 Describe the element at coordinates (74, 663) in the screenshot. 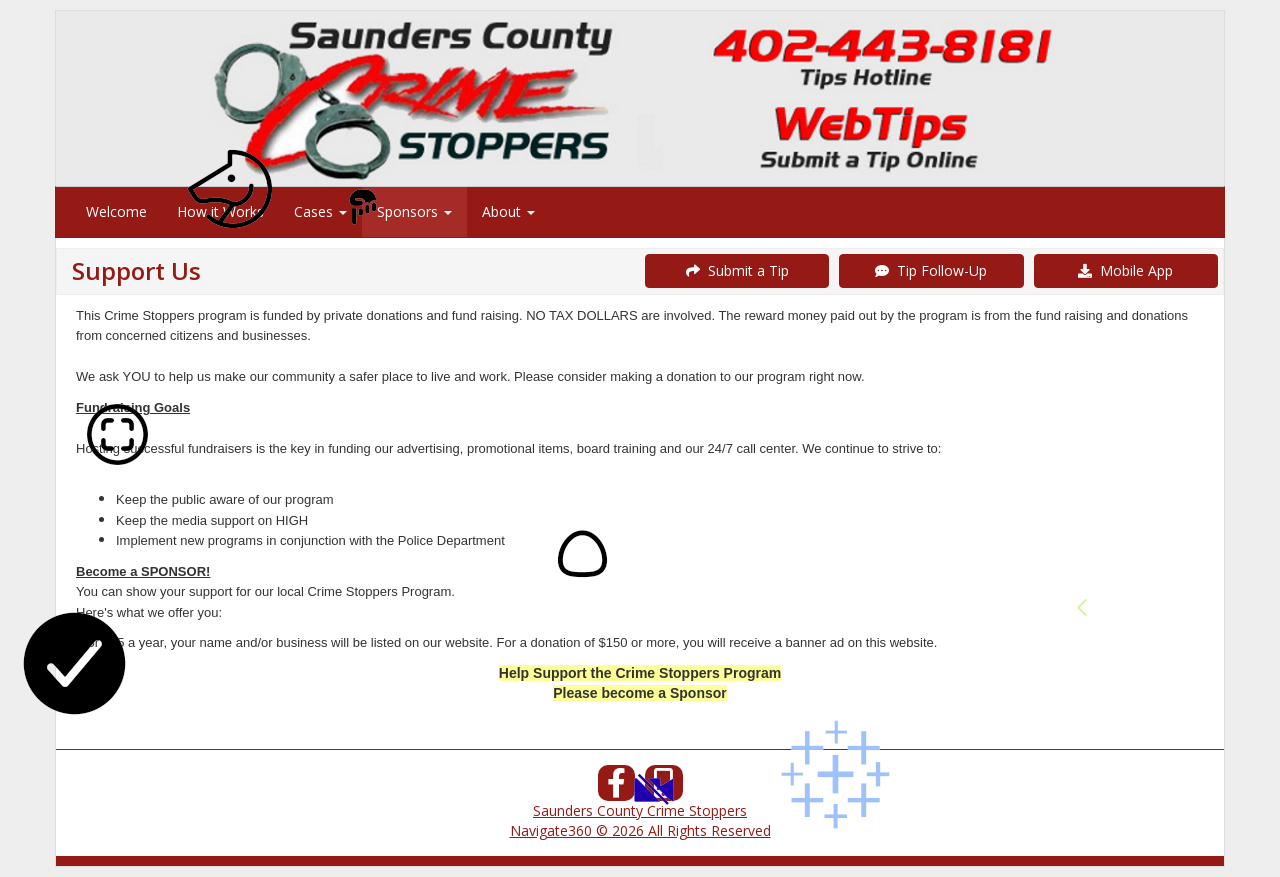

I see `indicates a completed or successful action` at that location.